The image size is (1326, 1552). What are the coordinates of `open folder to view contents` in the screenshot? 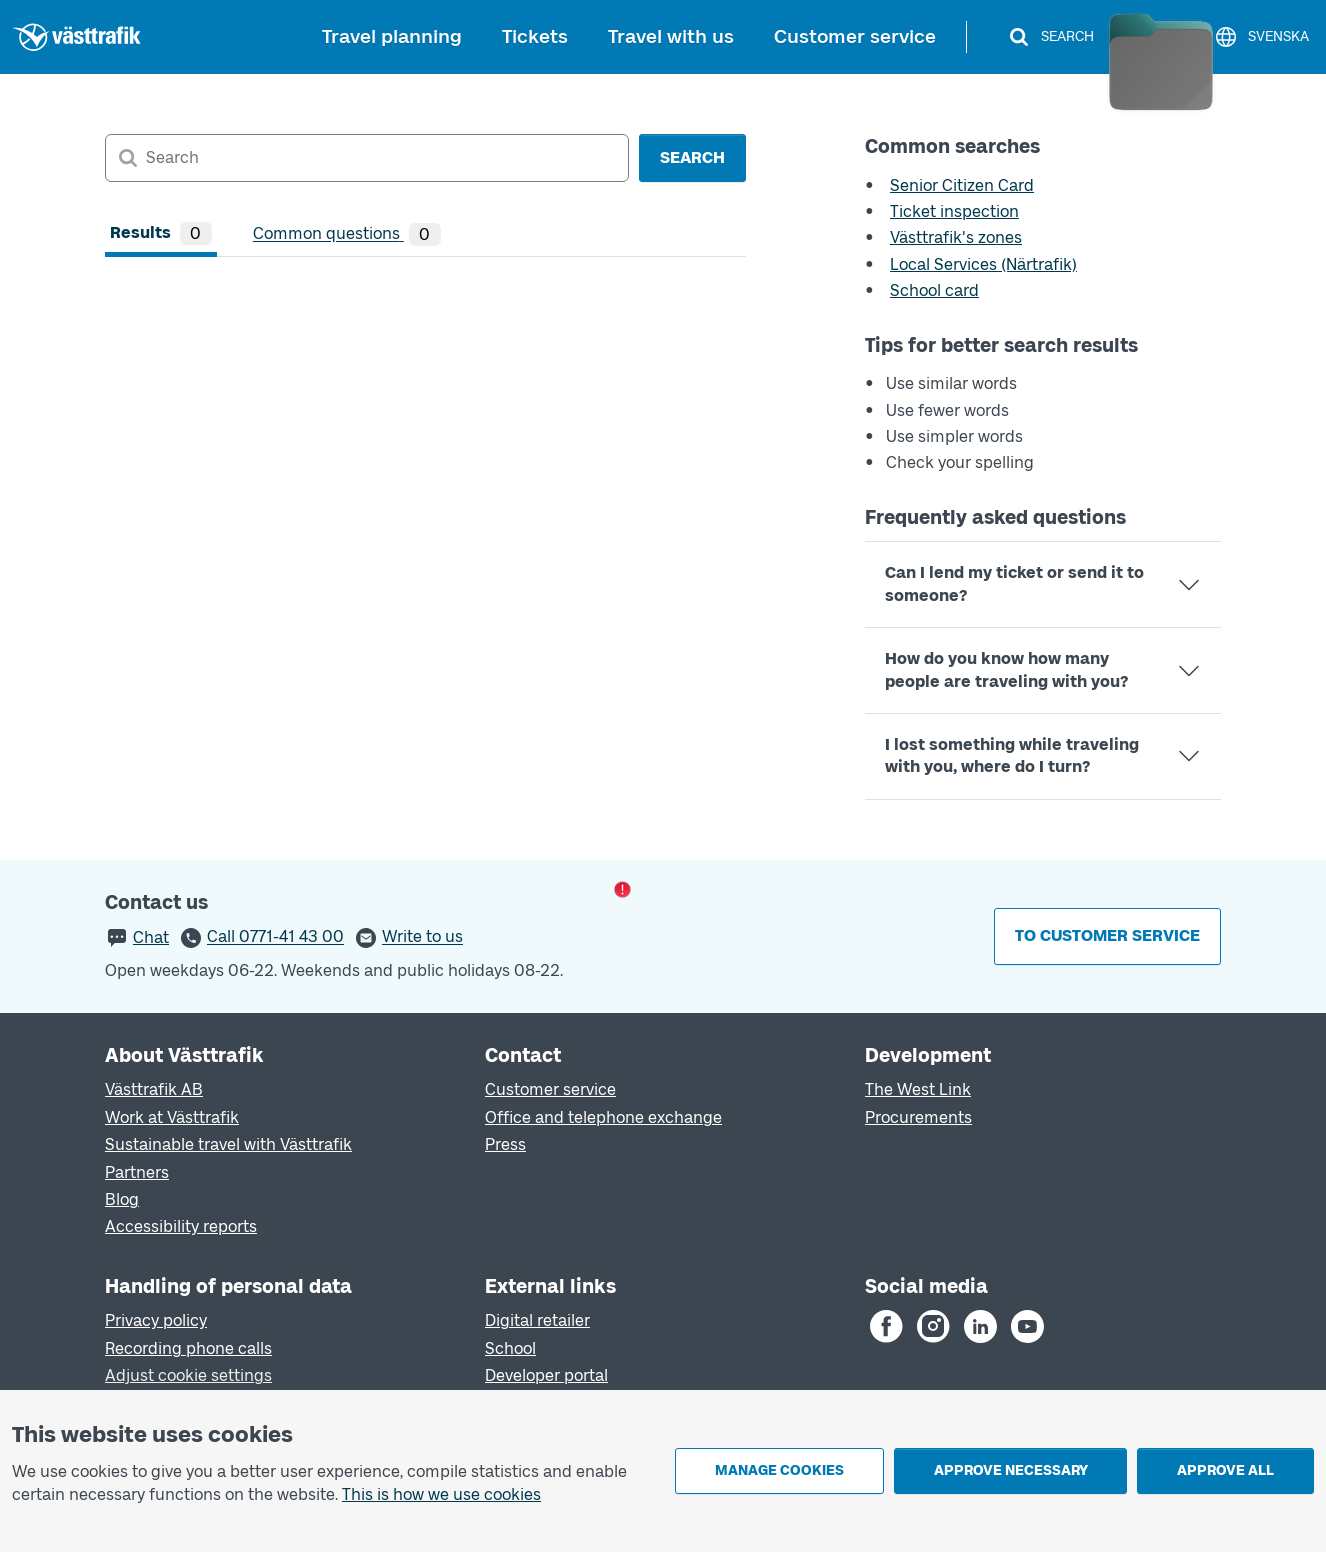 It's located at (1161, 62).